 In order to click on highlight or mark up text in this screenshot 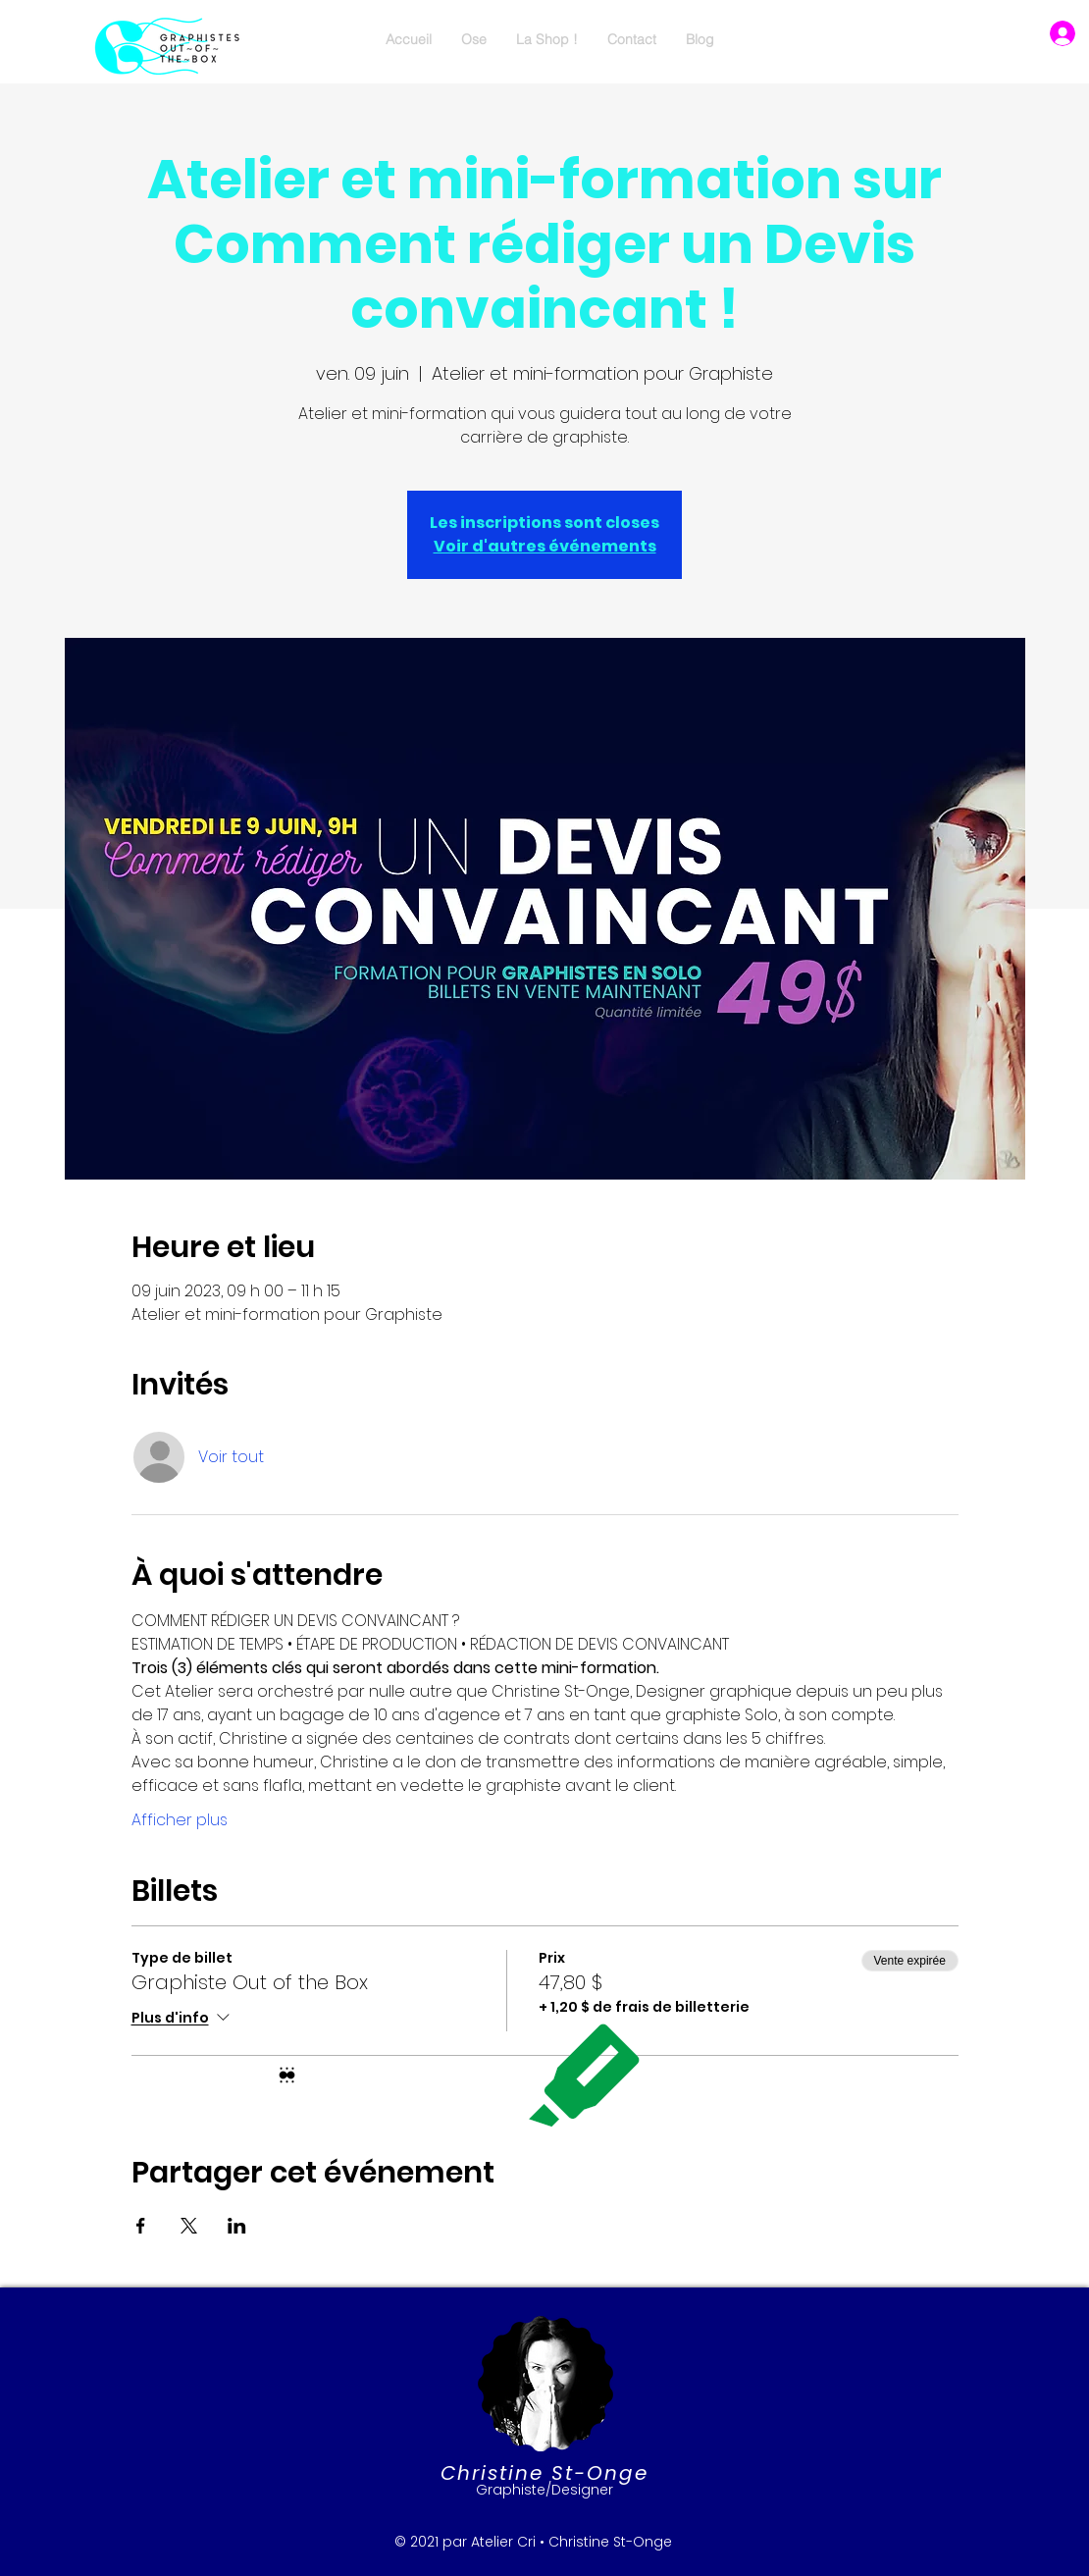, I will do `click(586, 2077)`.